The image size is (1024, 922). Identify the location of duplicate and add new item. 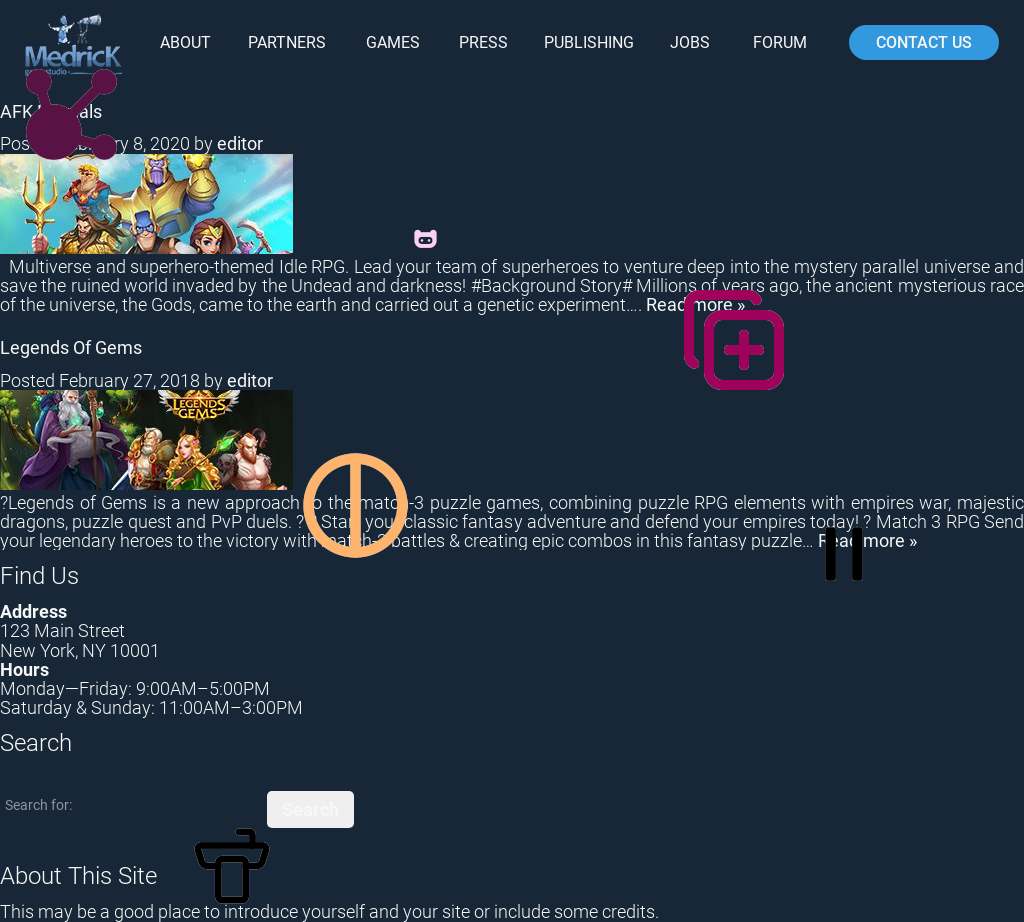
(734, 340).